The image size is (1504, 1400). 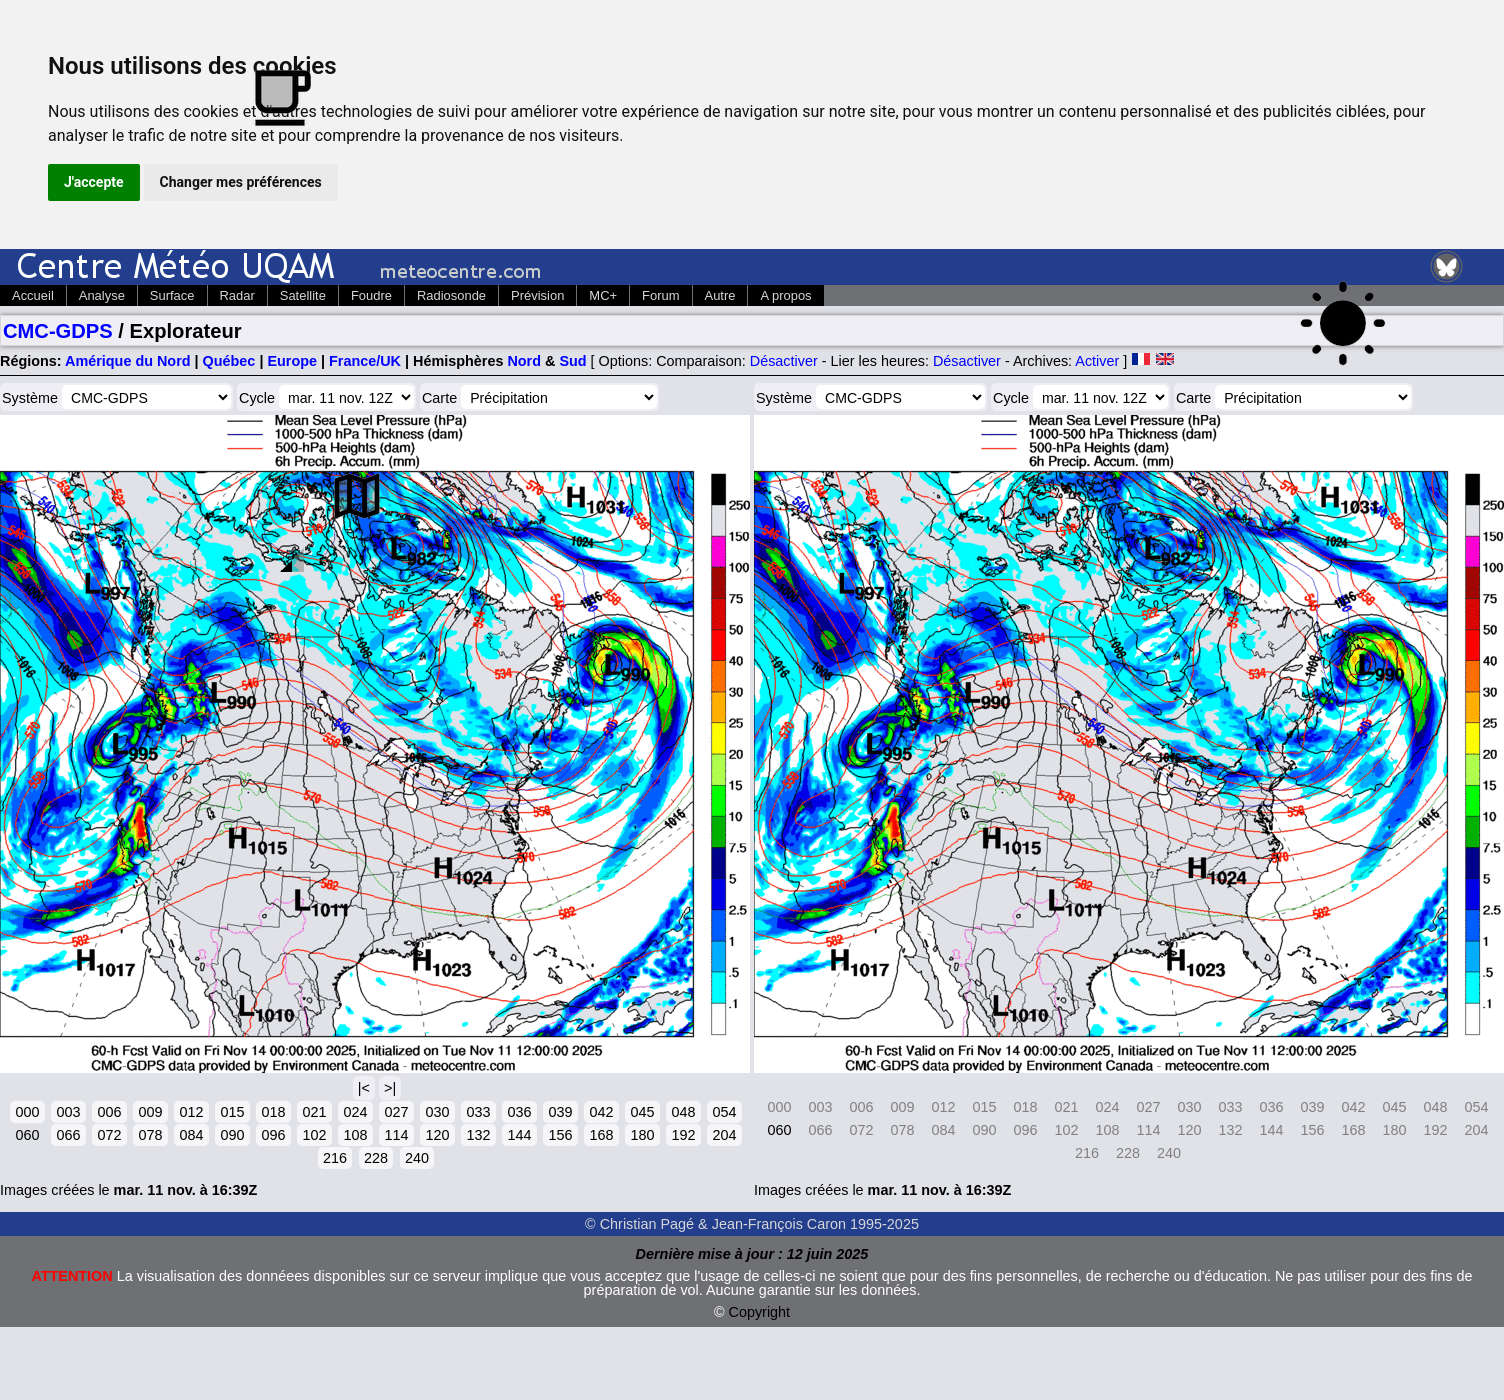 I want to click on open map view, so click(x=357, y=496).